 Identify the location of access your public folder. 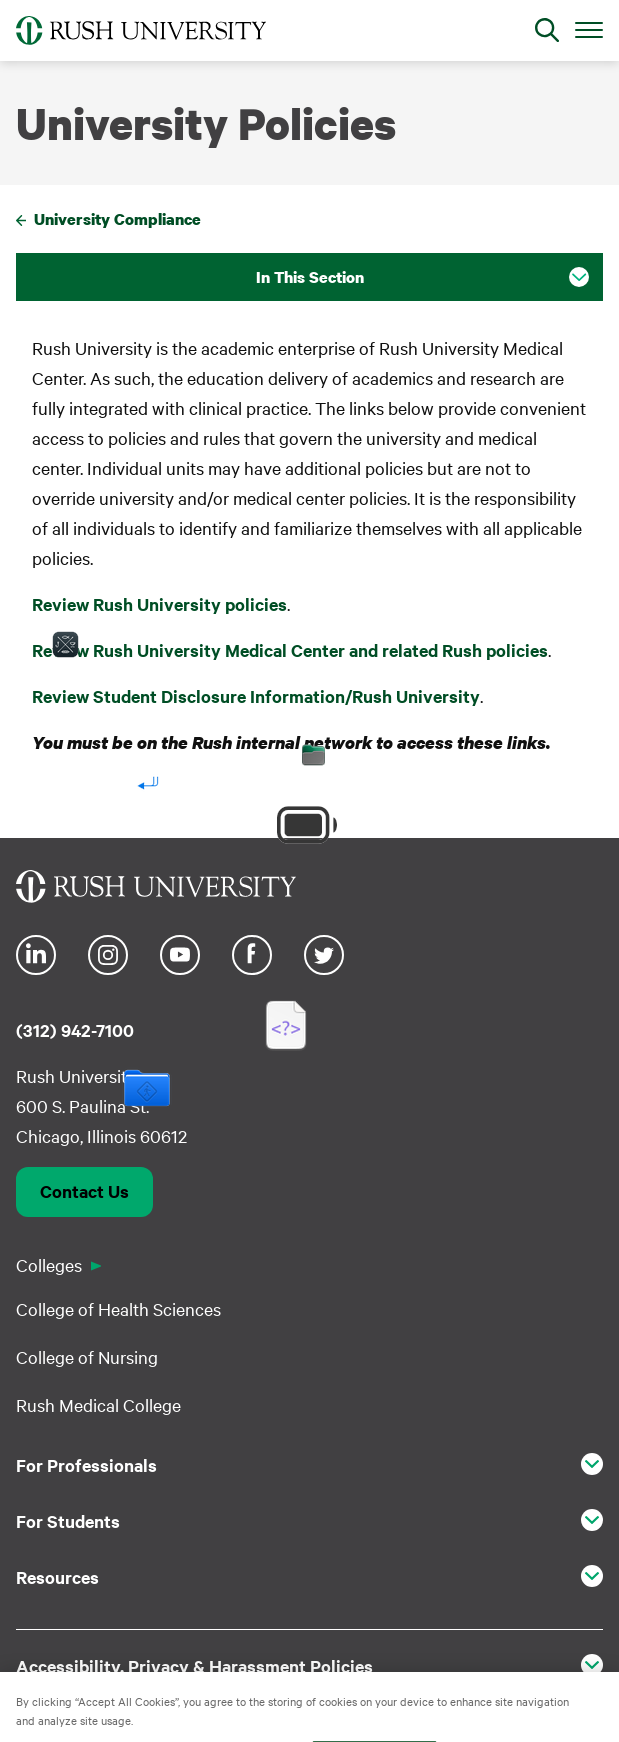
(147, 1088).